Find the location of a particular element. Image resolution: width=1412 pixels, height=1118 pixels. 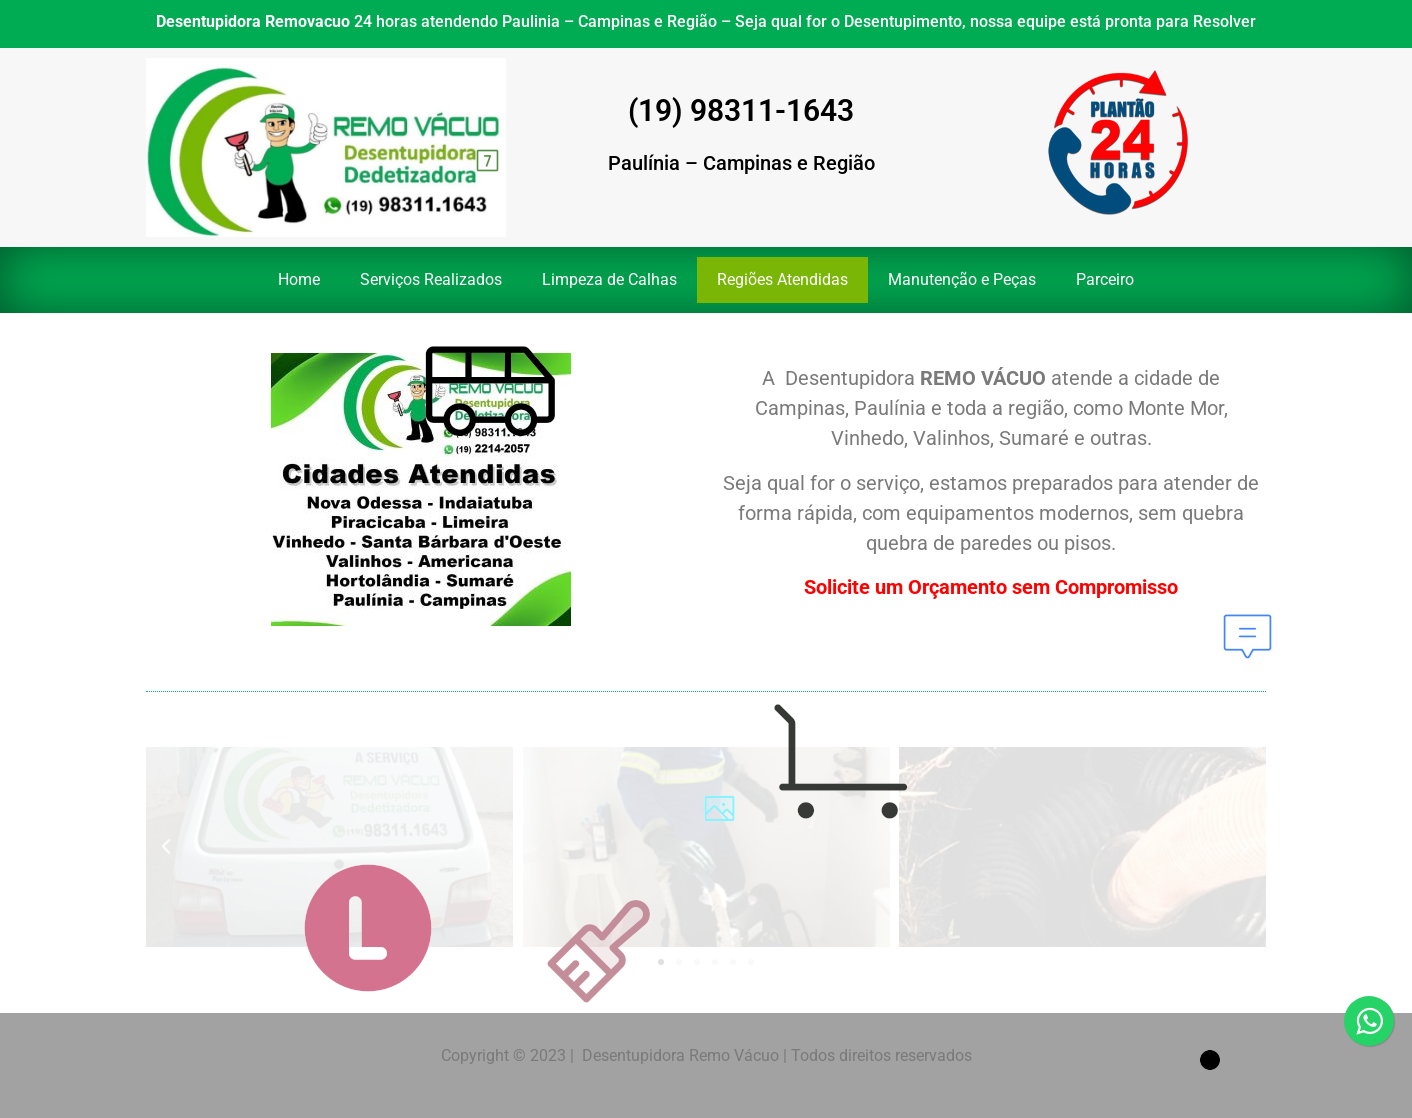

open chat or messaging is located at coordinates (1247, 634).